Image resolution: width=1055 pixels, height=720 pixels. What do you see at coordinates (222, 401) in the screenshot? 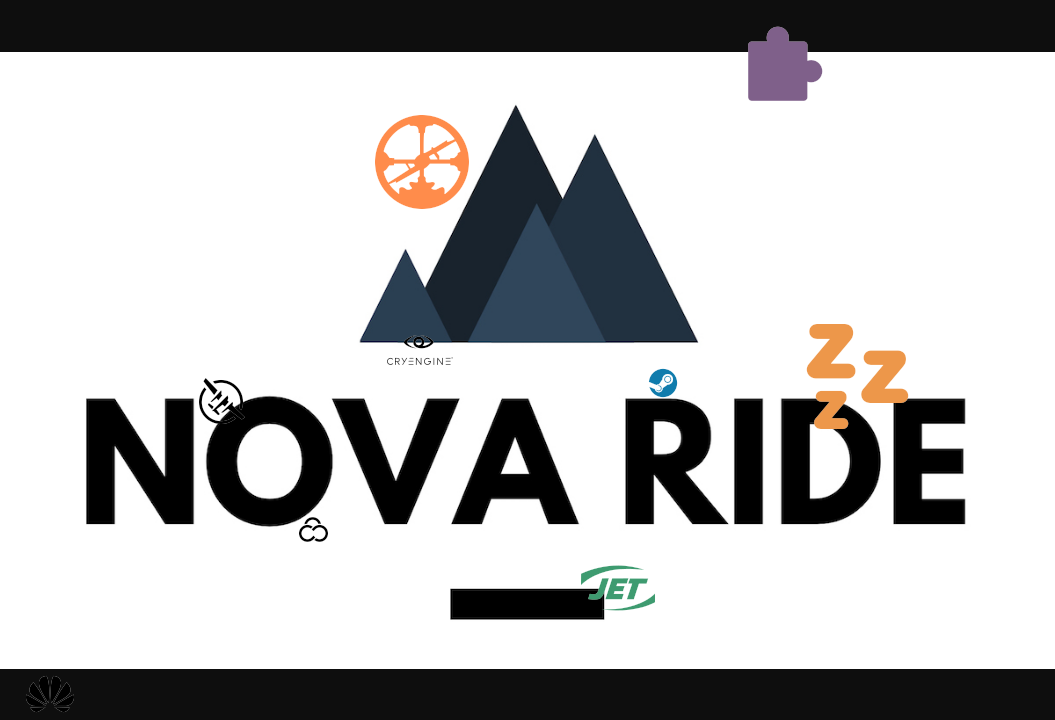
I see `open the Floatplane streaming platform` at bounding box center [222, 401].